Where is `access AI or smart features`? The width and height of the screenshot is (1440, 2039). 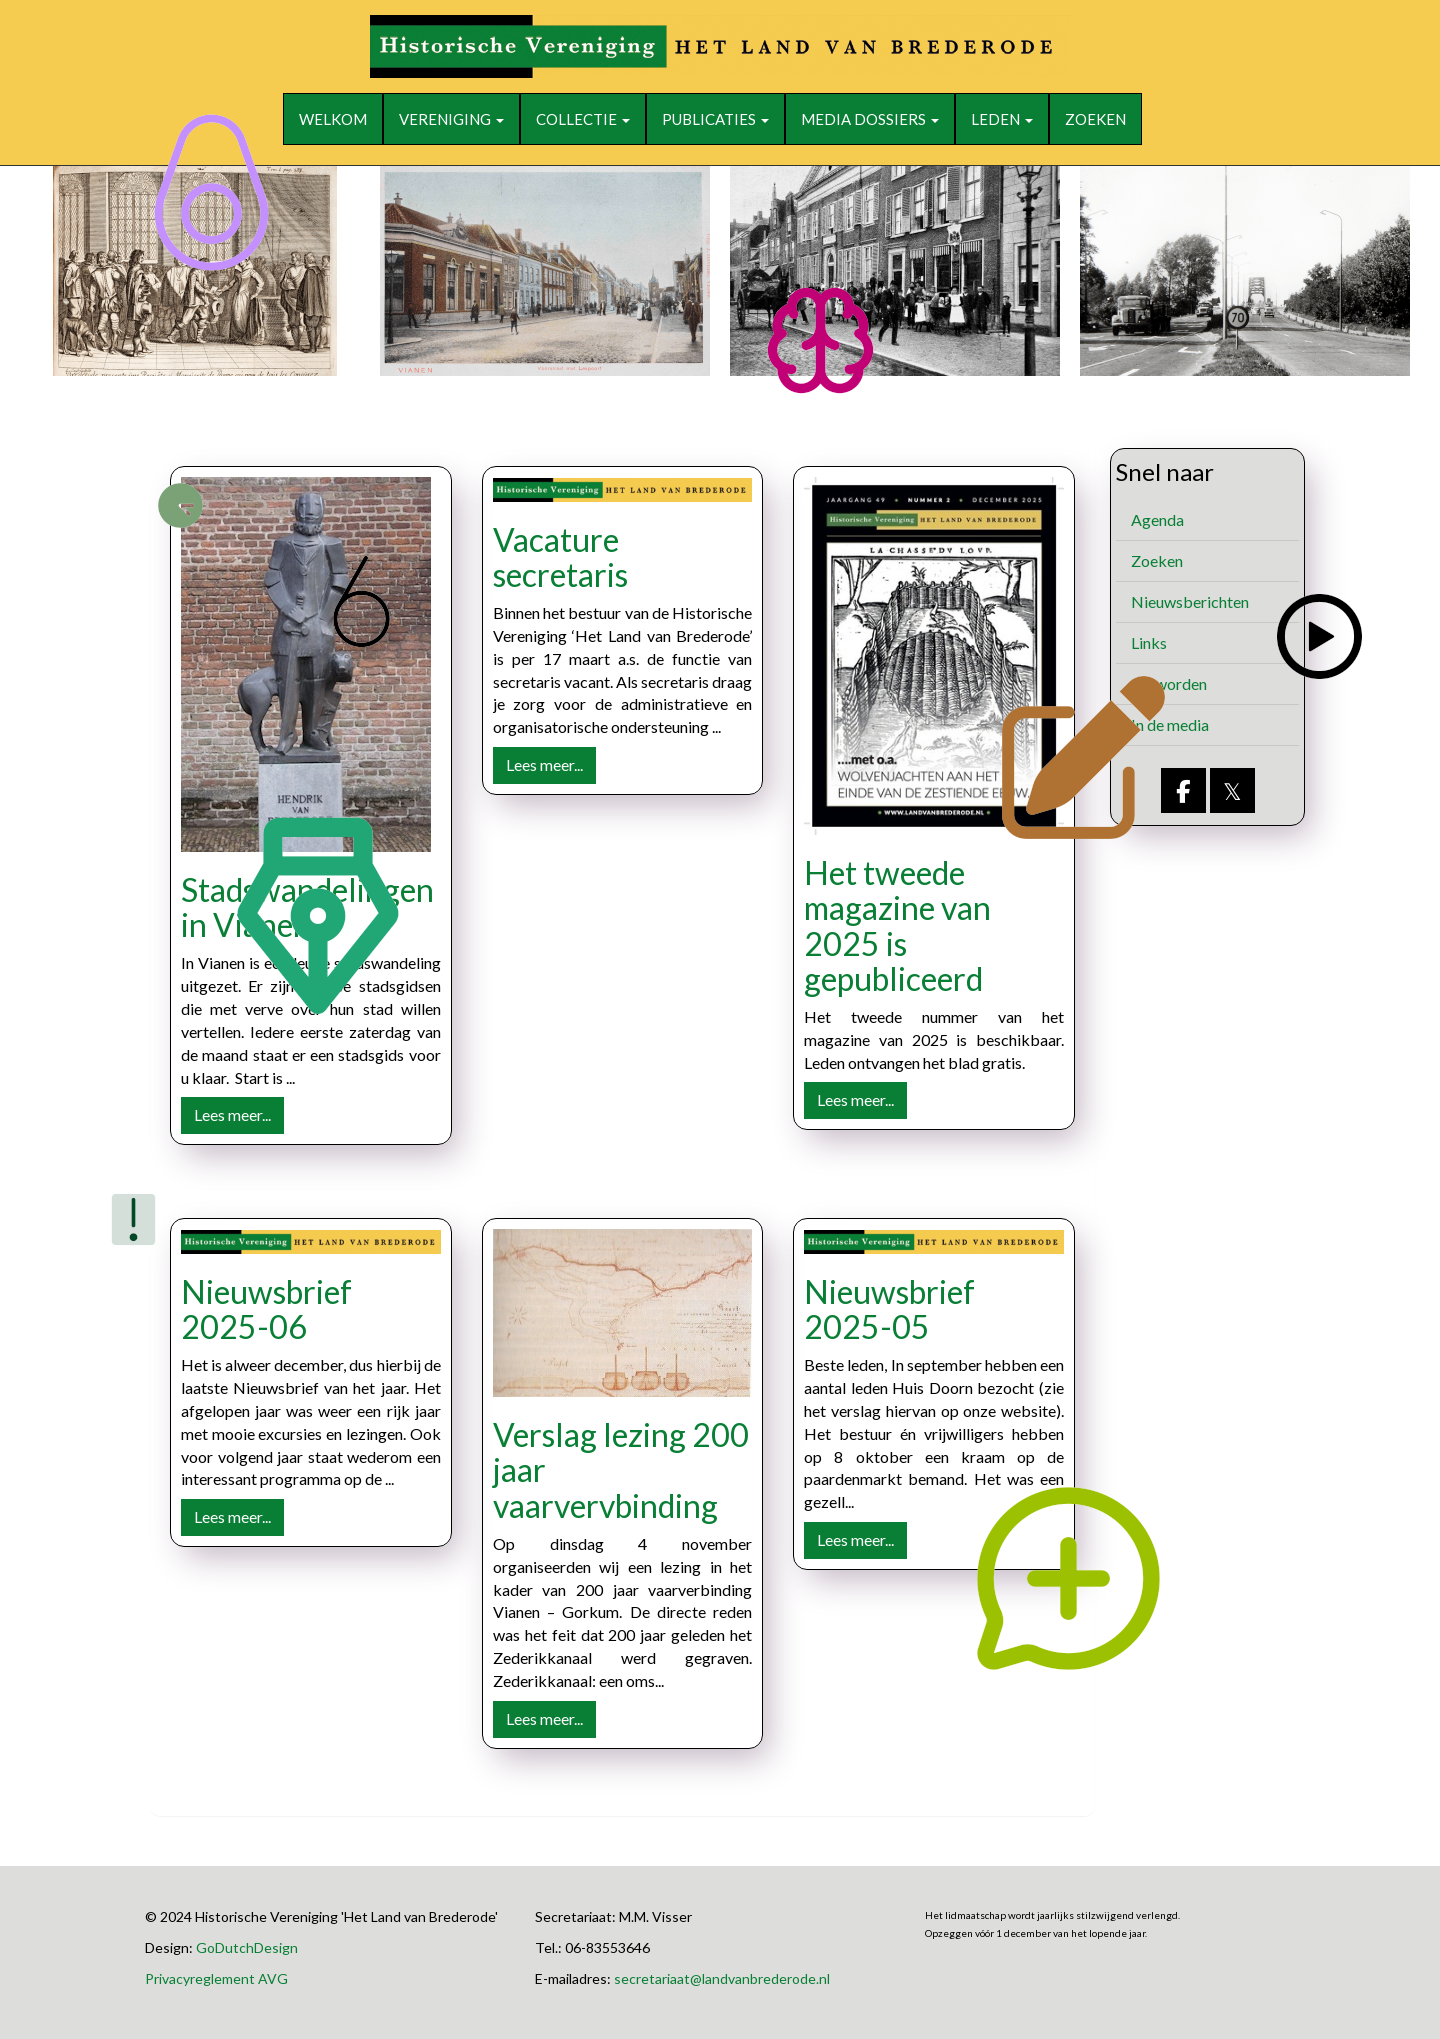
access AI or smart features is located at coordinates (820, 340).